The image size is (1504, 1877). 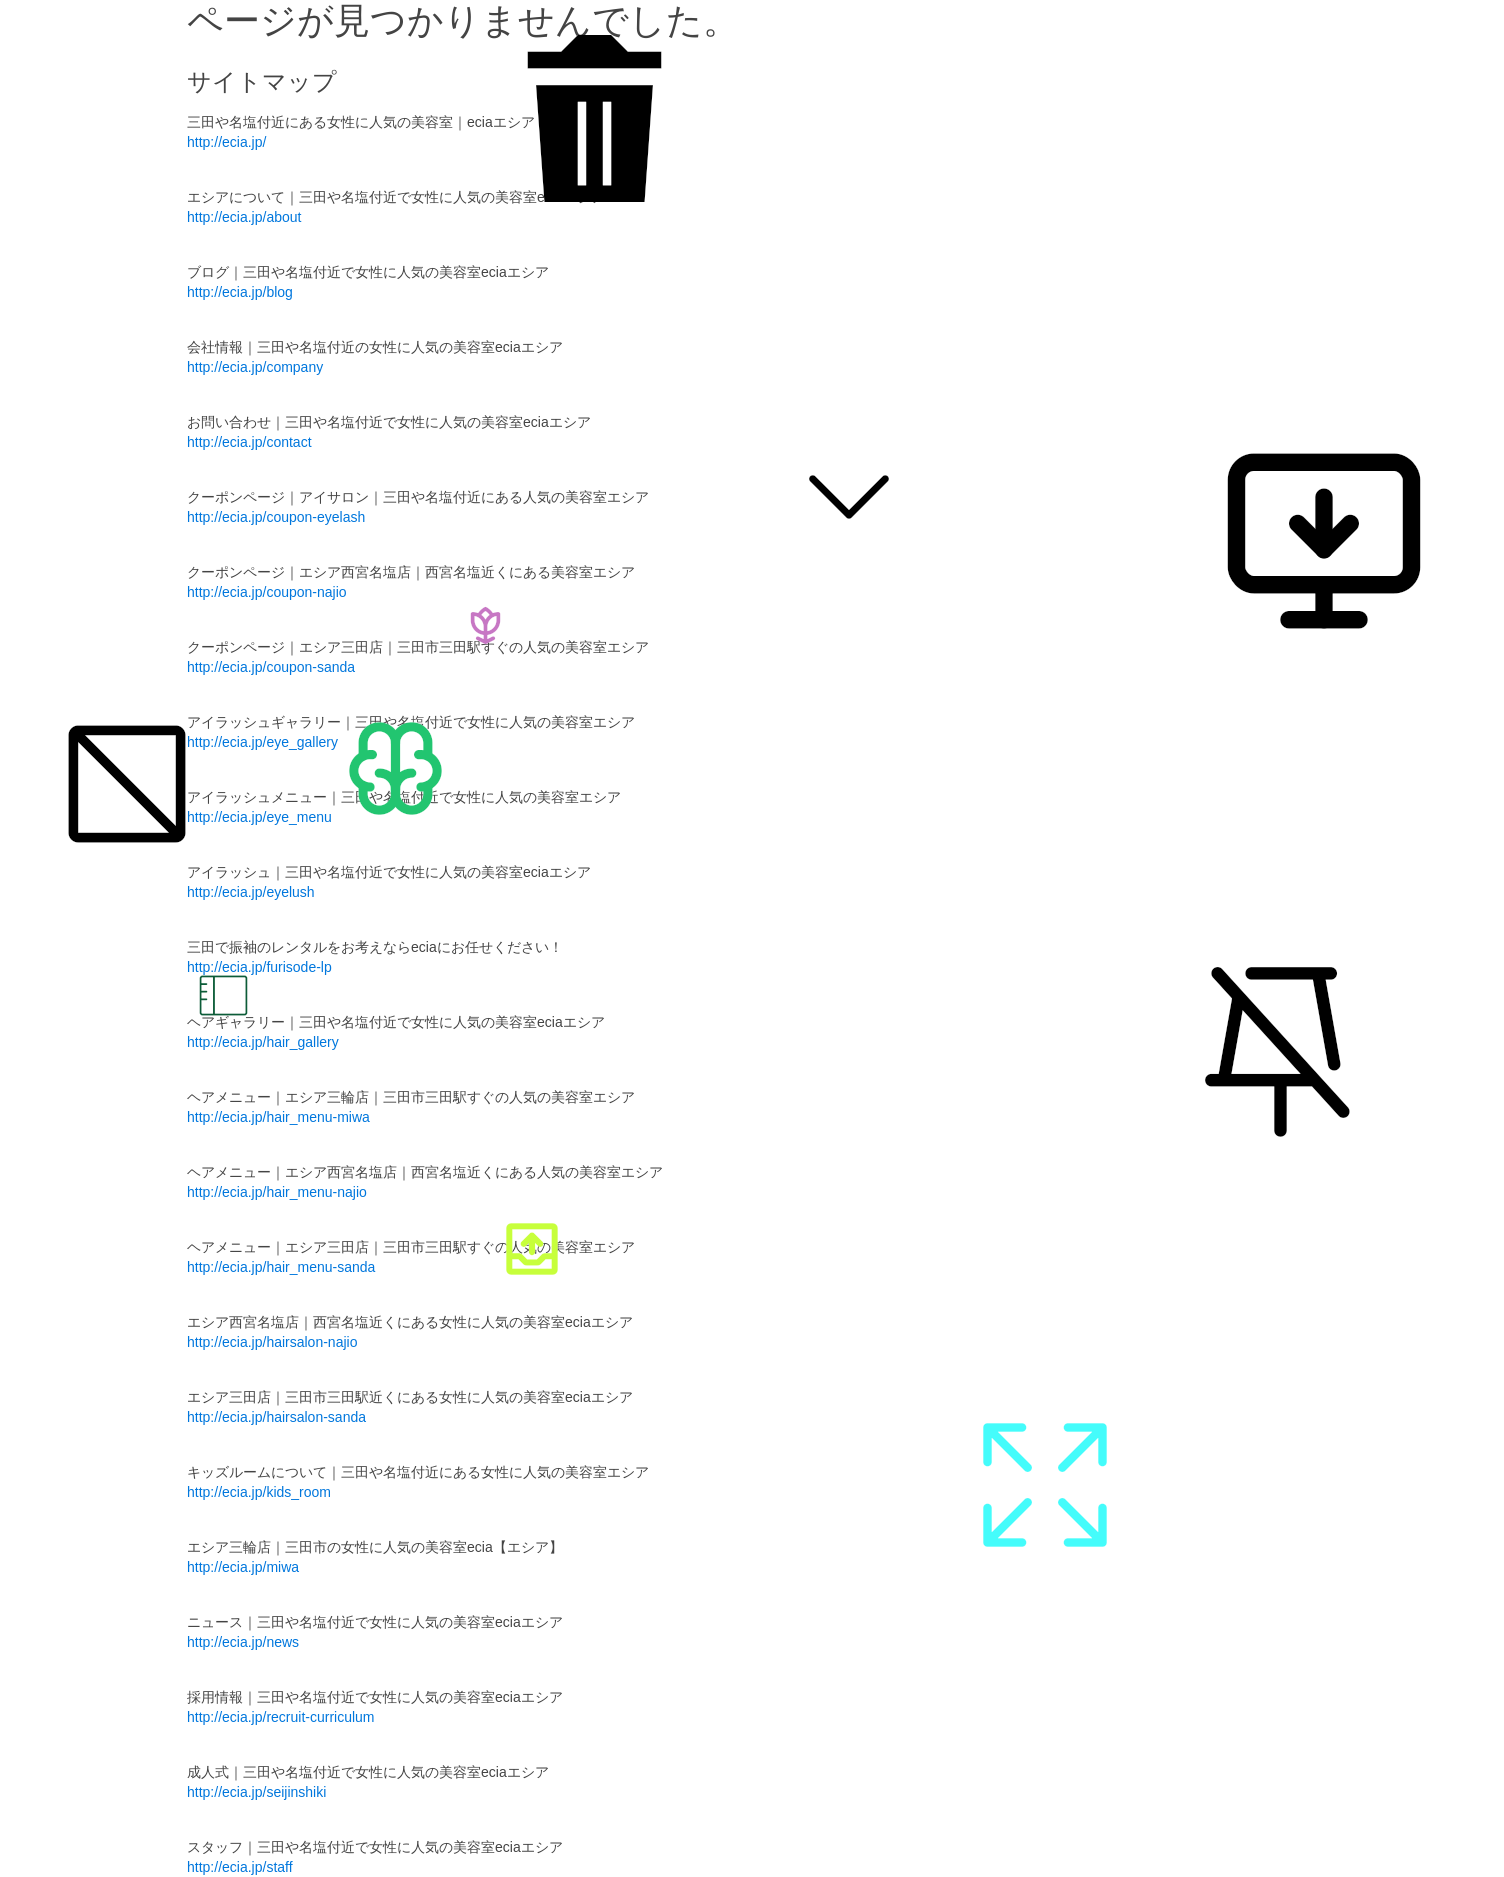 I want to click on toggle the sidebar panel, so click(x=223, y=995).